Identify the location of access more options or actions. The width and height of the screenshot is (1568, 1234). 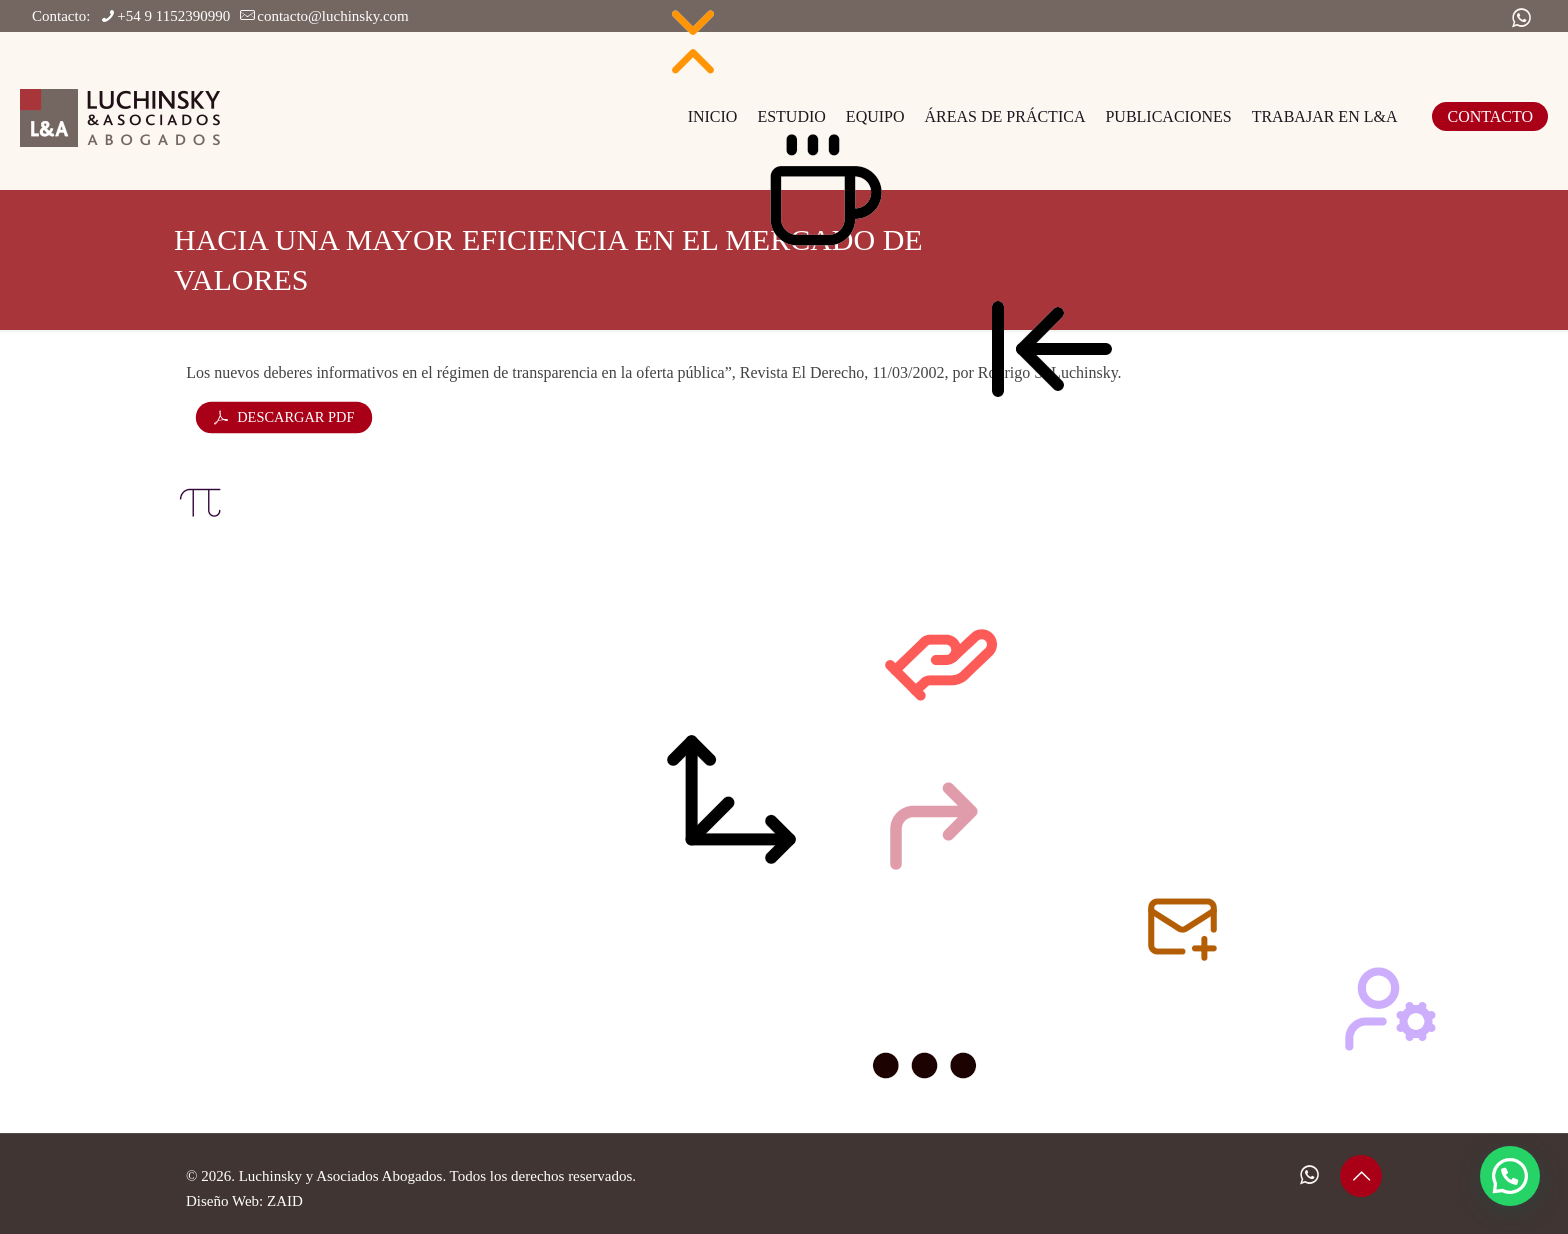
(924, 1065).